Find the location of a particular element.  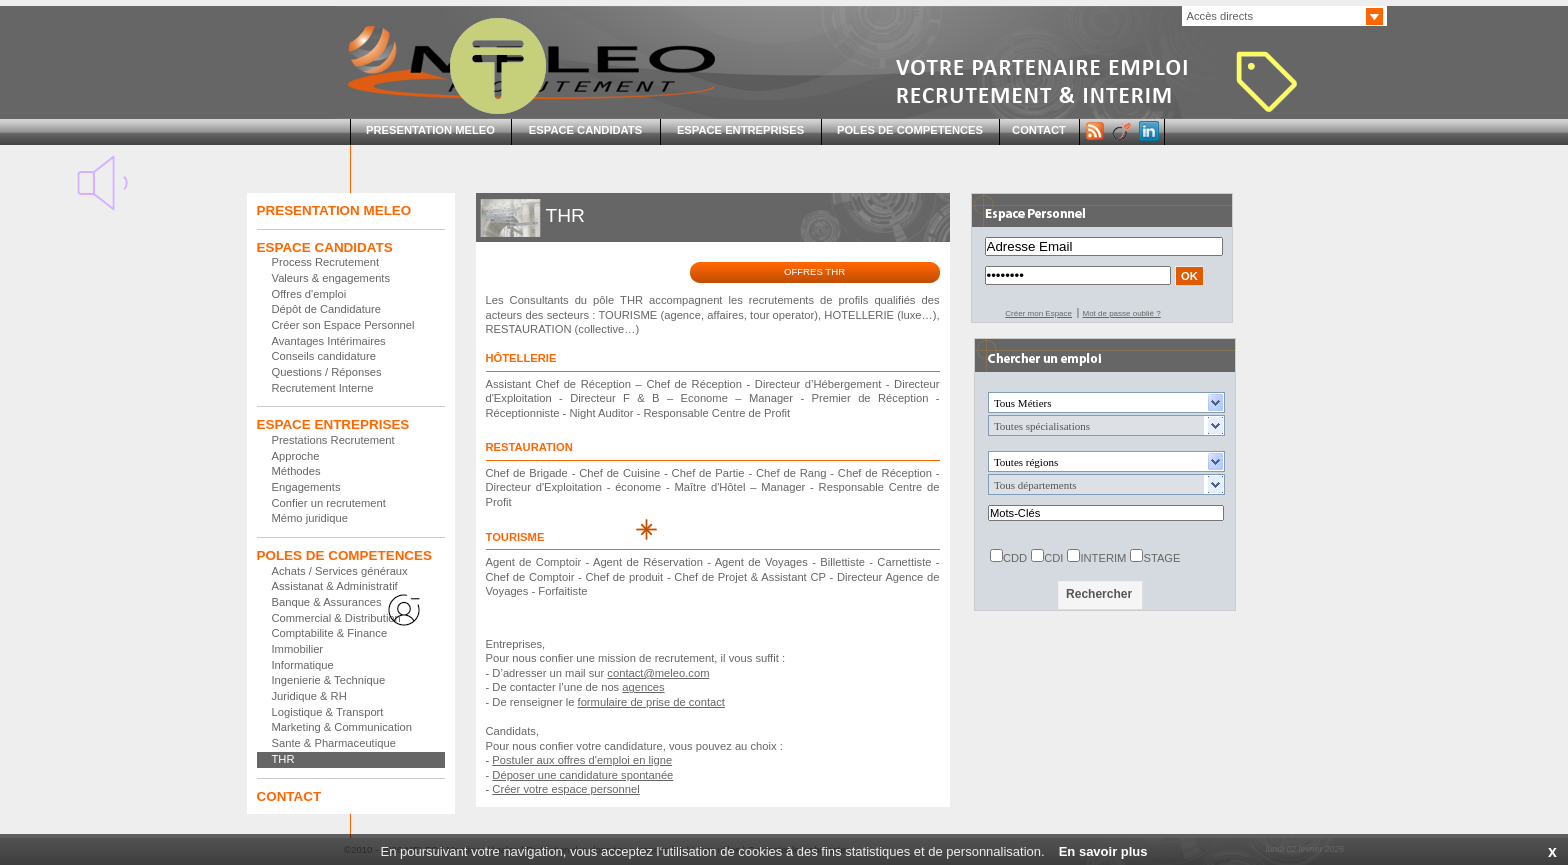

remove a user from your contacts is located at coordinates (404, 610).